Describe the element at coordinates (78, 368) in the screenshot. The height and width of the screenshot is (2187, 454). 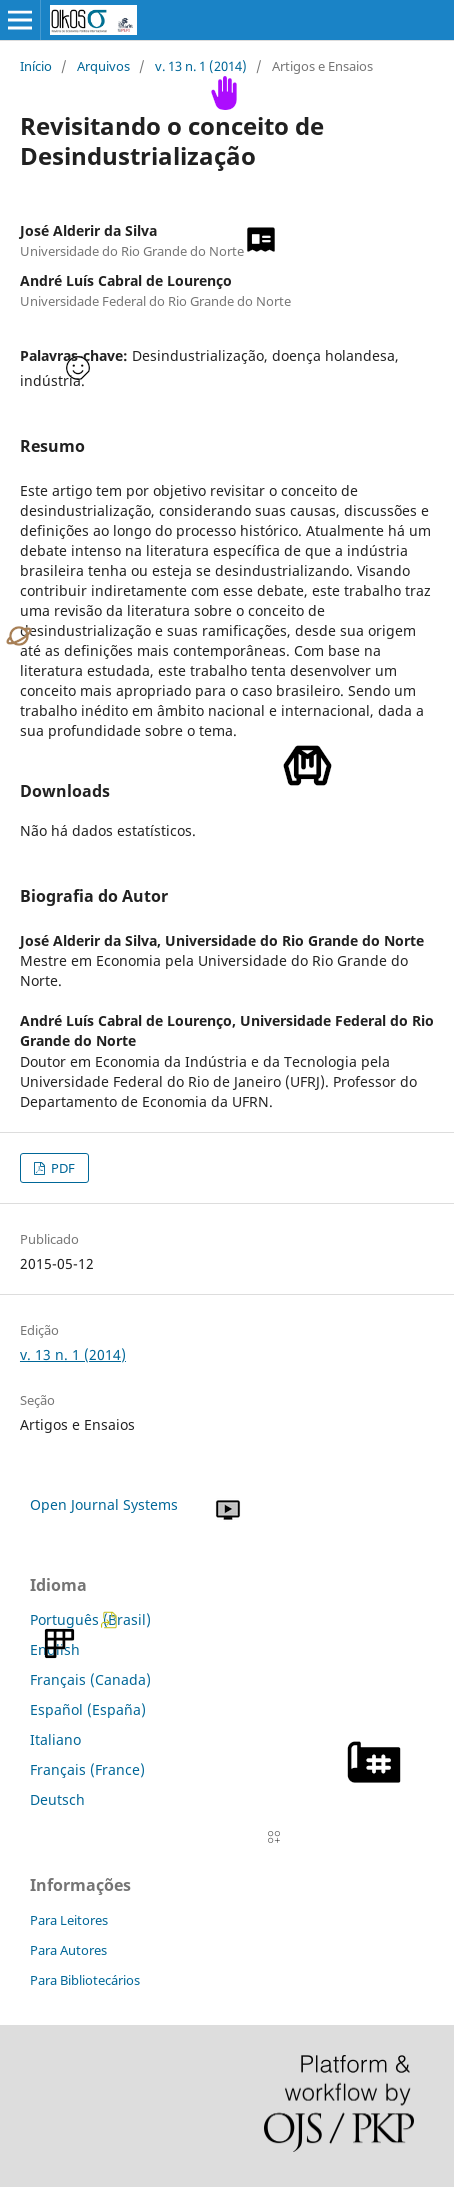
I see `add a sticker to your message` at that location.